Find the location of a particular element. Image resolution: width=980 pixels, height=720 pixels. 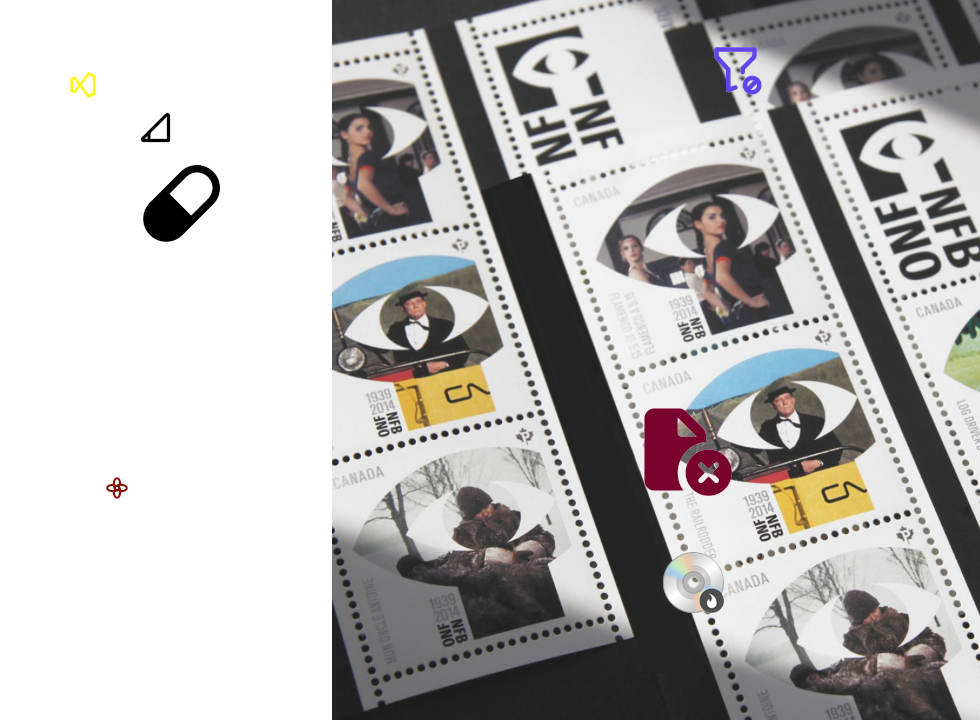

clear all active filters is located at coordinates (735, 68).